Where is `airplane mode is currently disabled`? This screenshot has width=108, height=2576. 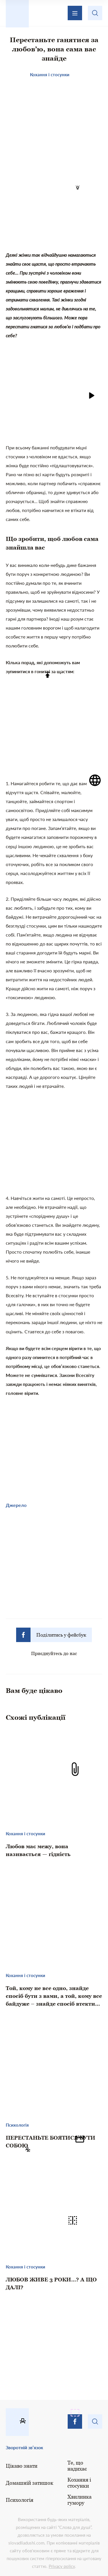
airplane mode is currently disabled is located at coordinates (28, 2149).